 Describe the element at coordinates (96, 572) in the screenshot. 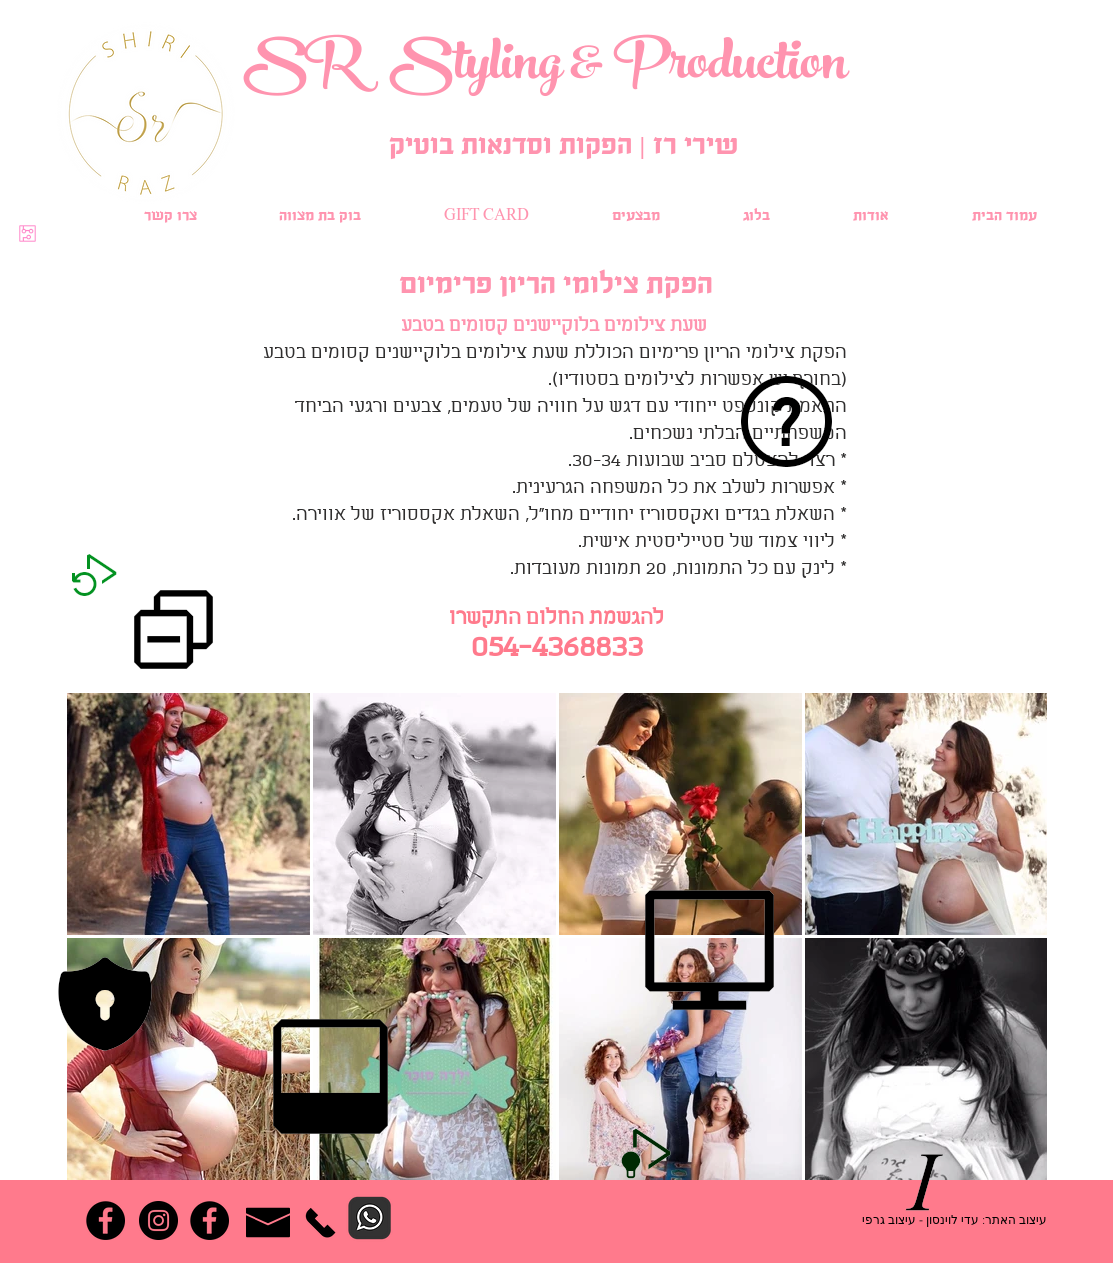

I see `rerun the current debug session` at that location.